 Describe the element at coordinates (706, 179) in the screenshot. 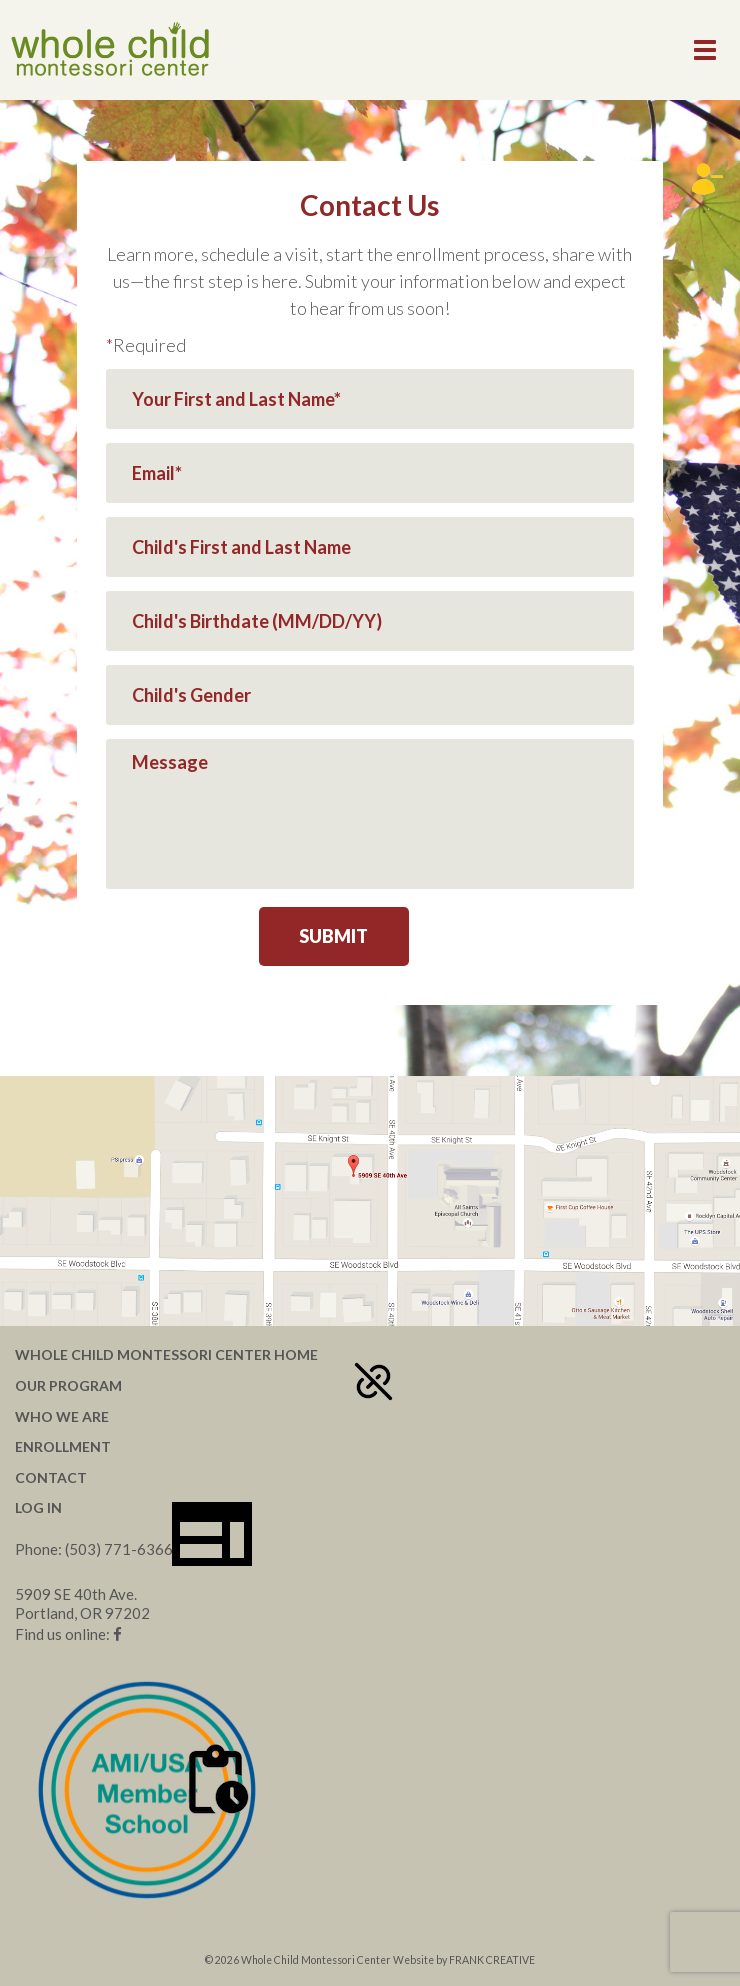

I see `remove a user or contact` at that location.